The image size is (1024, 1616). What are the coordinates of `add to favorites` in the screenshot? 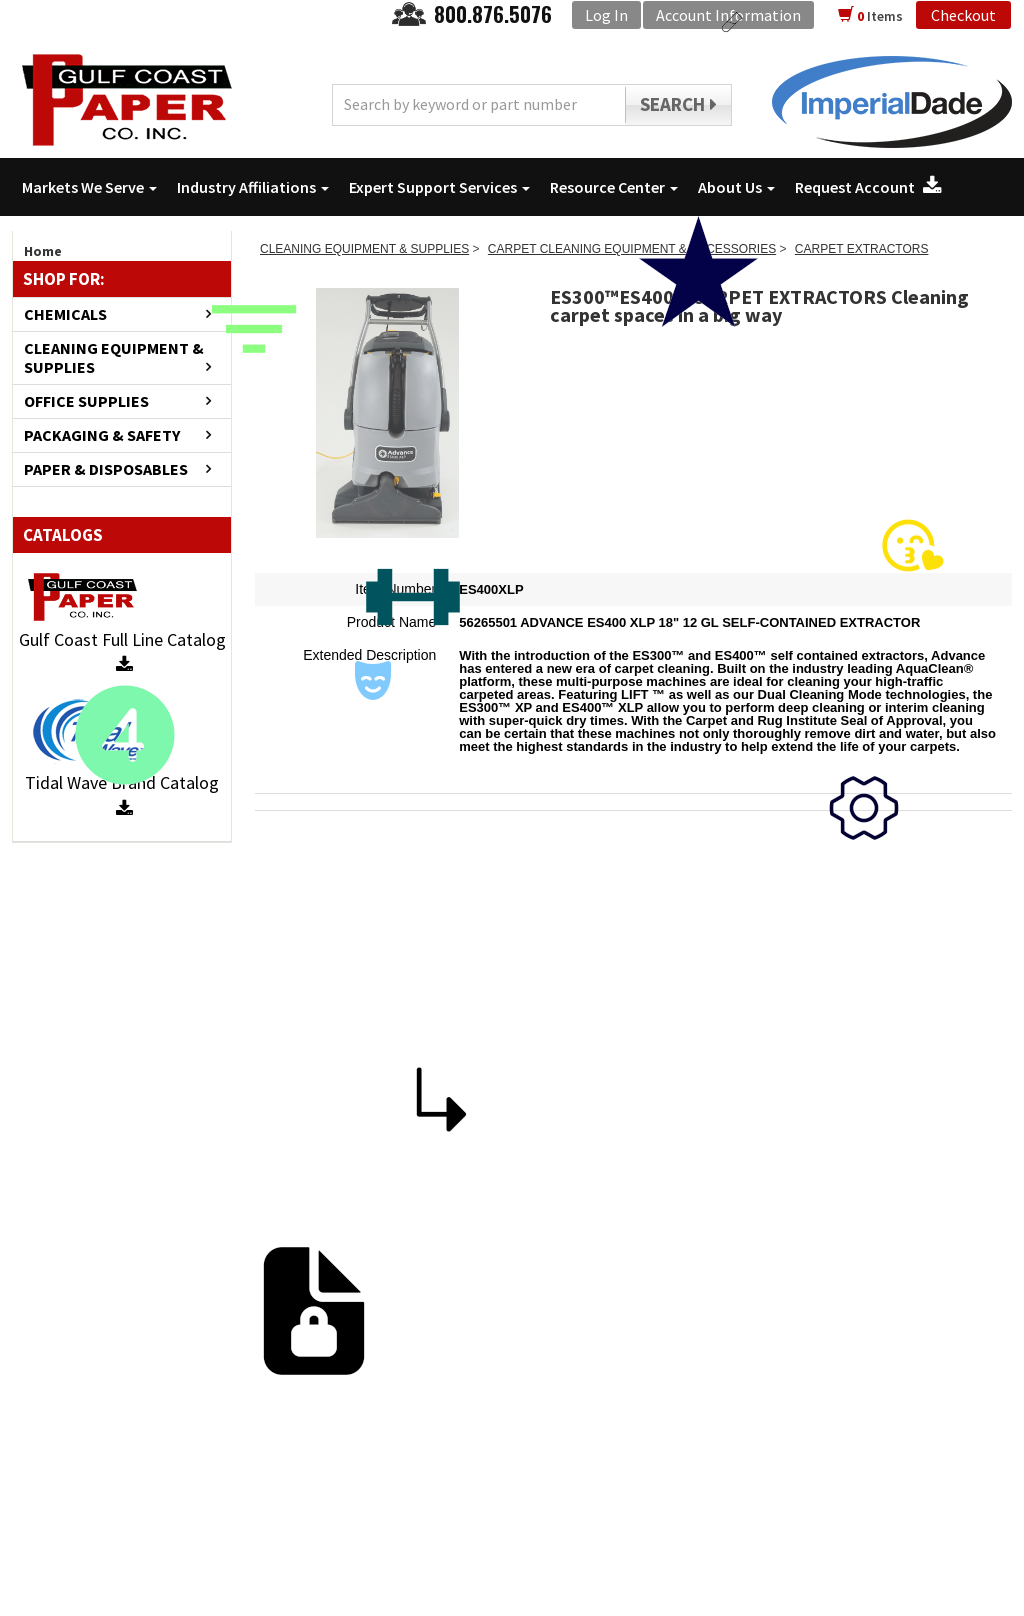 It's located at (698, 271).